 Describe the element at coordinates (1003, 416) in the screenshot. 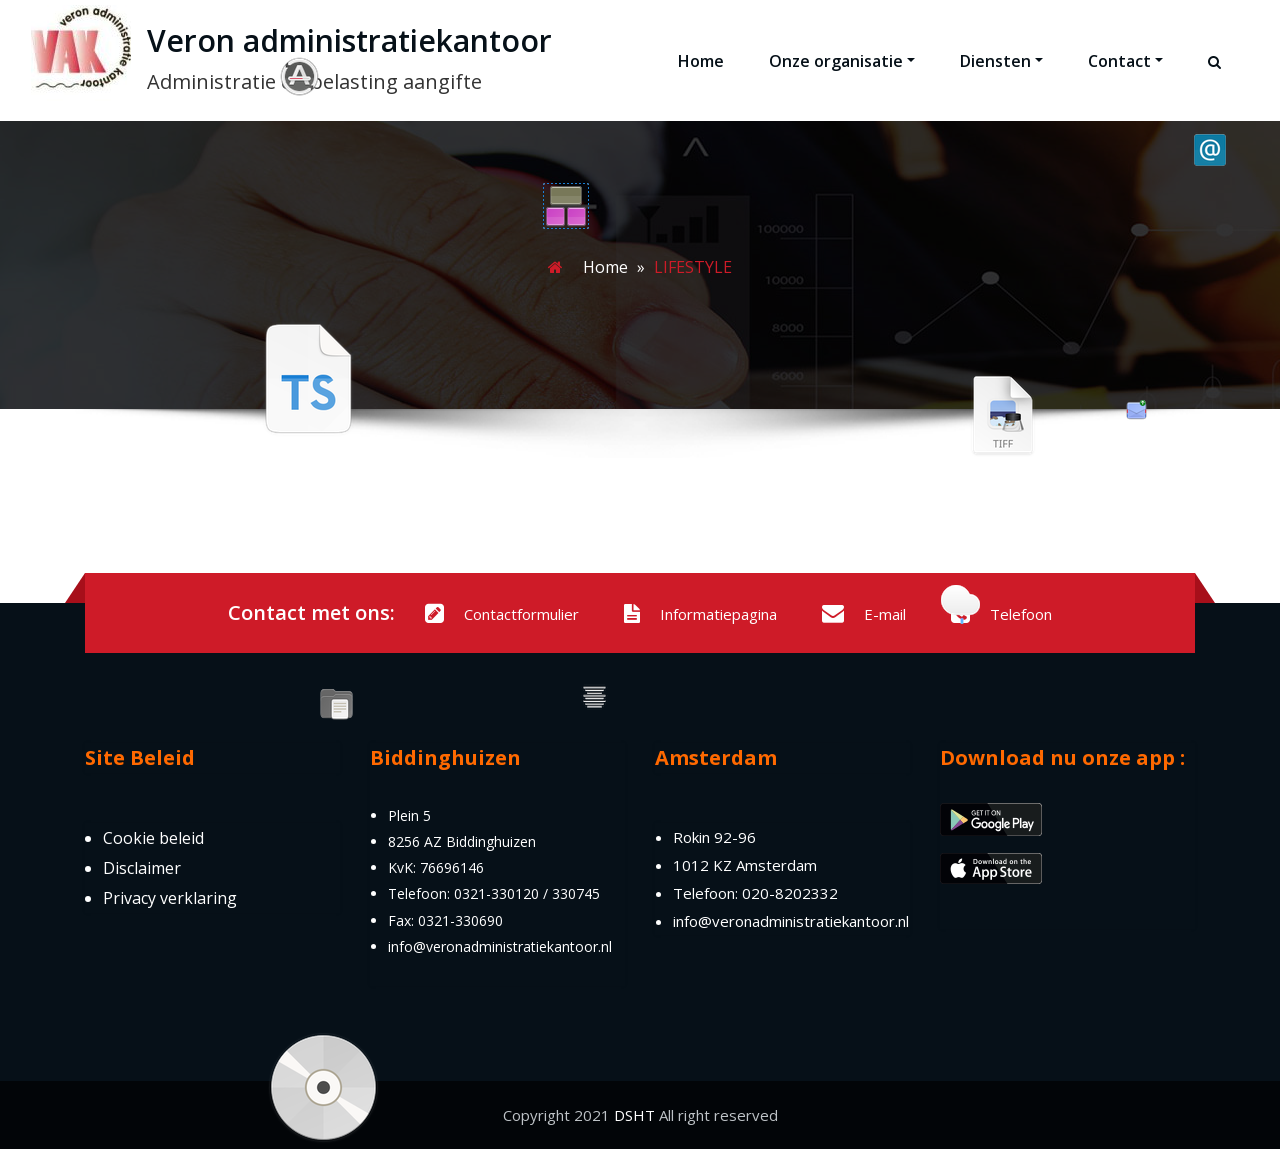

I see `a tiff image file` at that location.